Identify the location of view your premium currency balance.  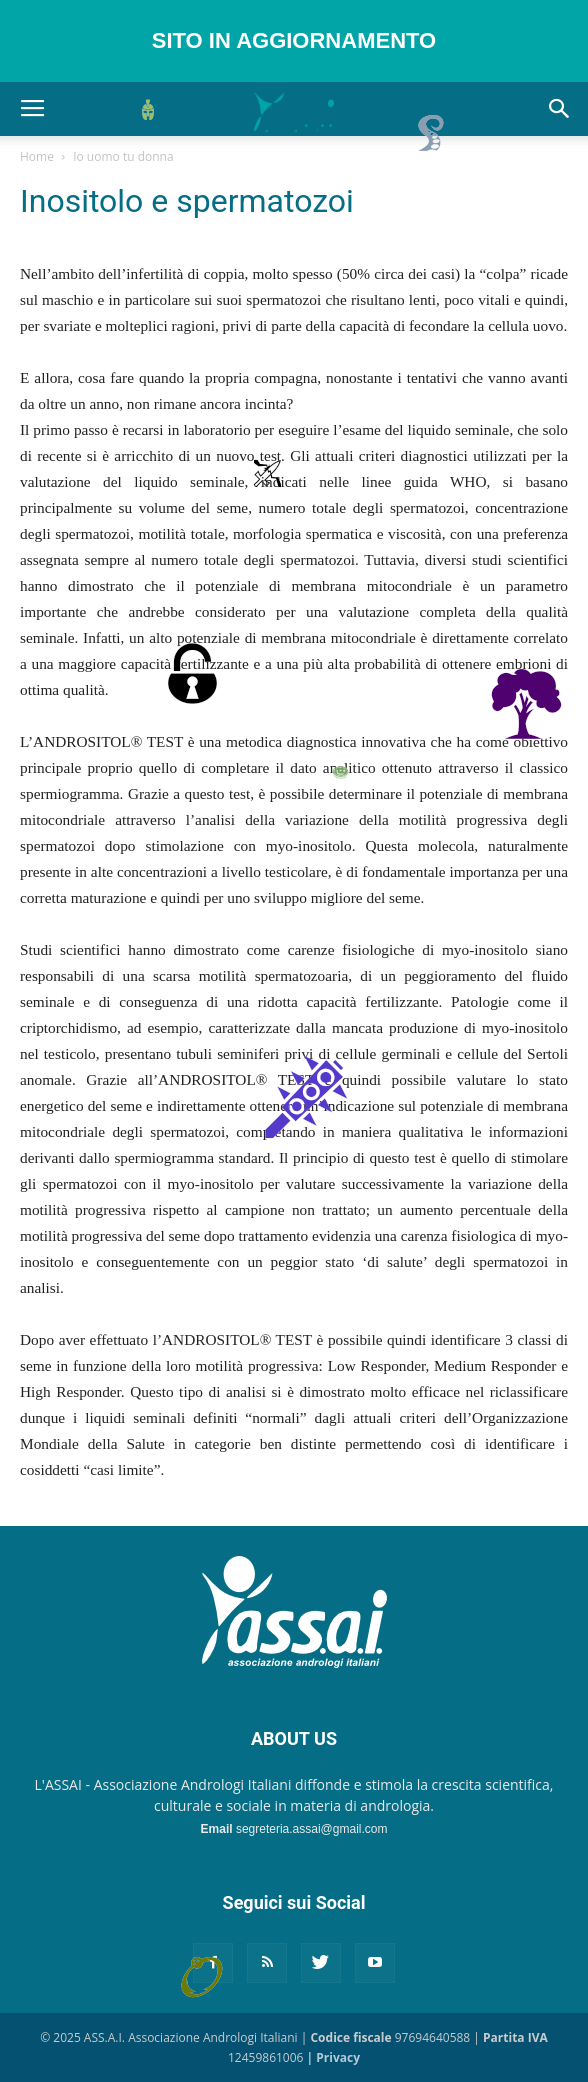
(340, 772).